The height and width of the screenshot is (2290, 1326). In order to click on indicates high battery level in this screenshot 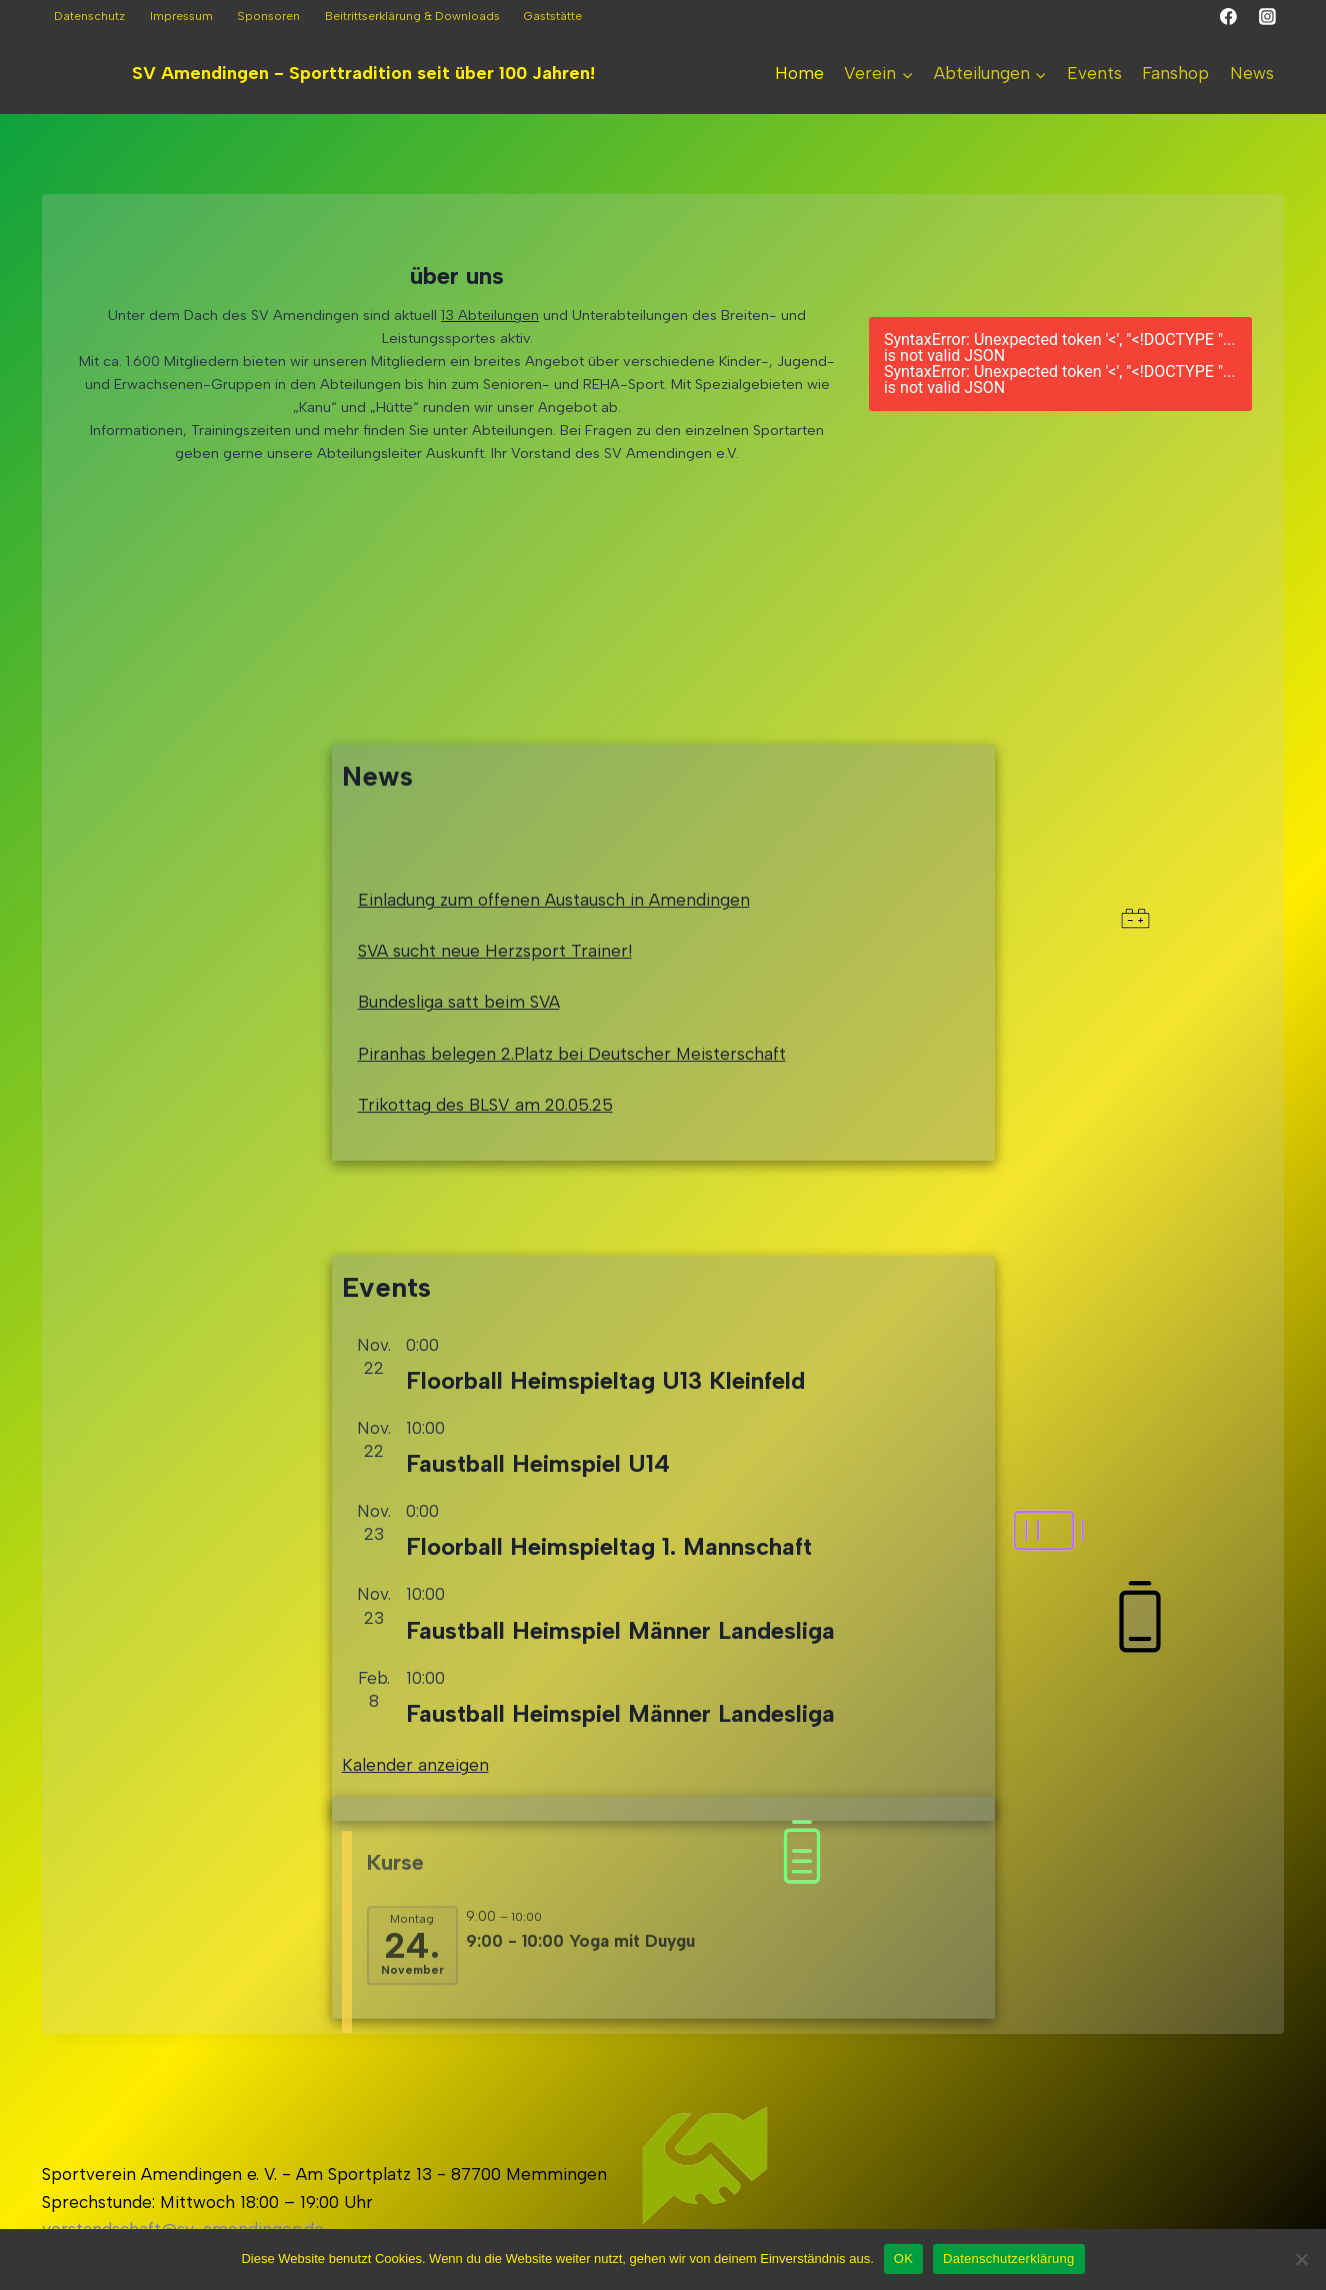, I will do `click(802, 1853)`.